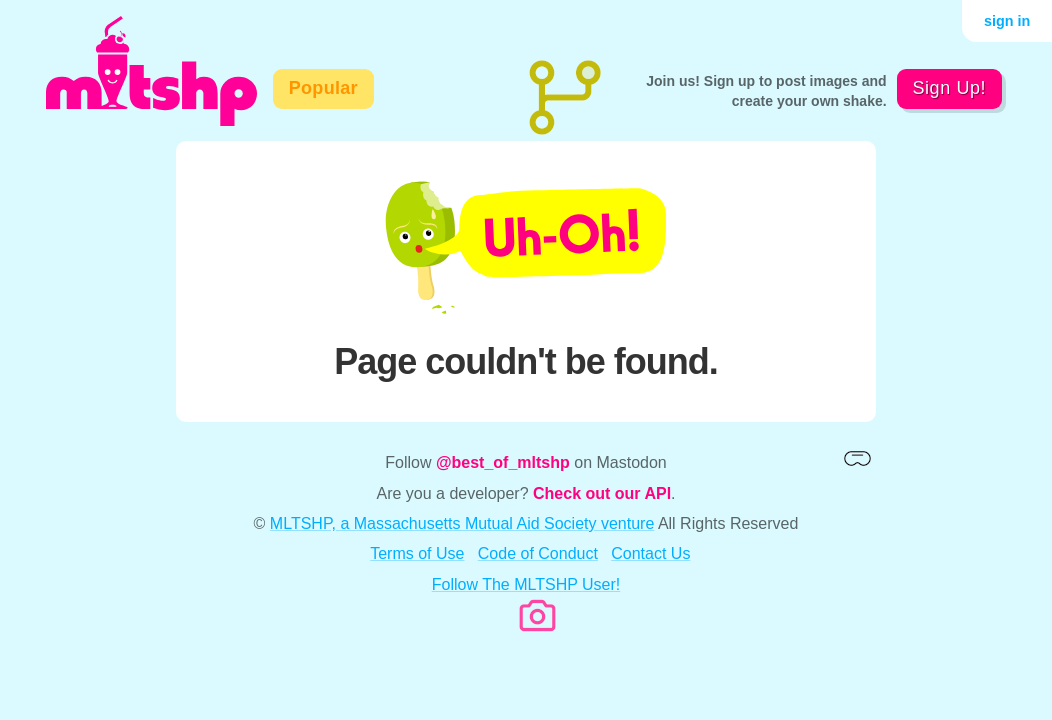  What do you see at coordinates (857, 458) in the screenshot?
I see `access virtual reality or immersive mode` at bounding box center [857, 458].